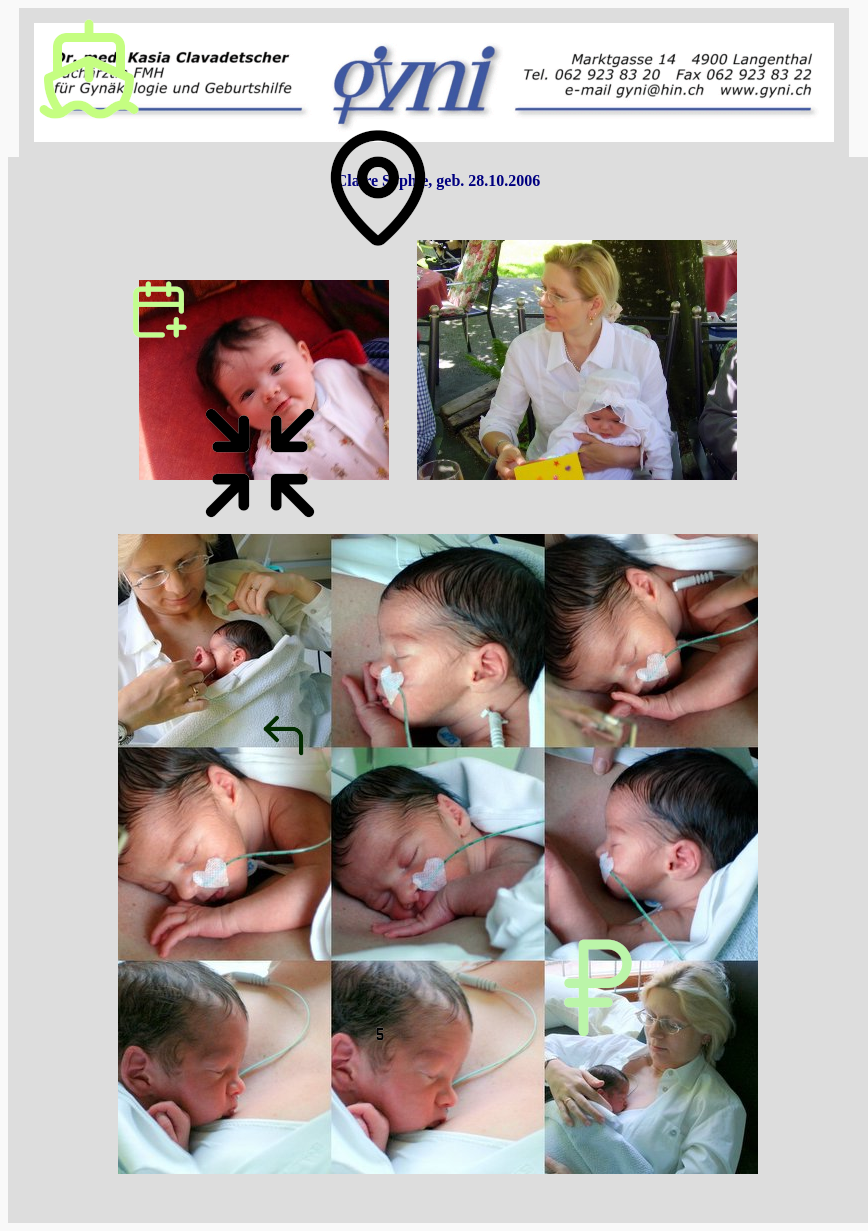 The height and width of the screenshot is (1231, 868). I want to click on view or set a location on the map, so click(378, 188).